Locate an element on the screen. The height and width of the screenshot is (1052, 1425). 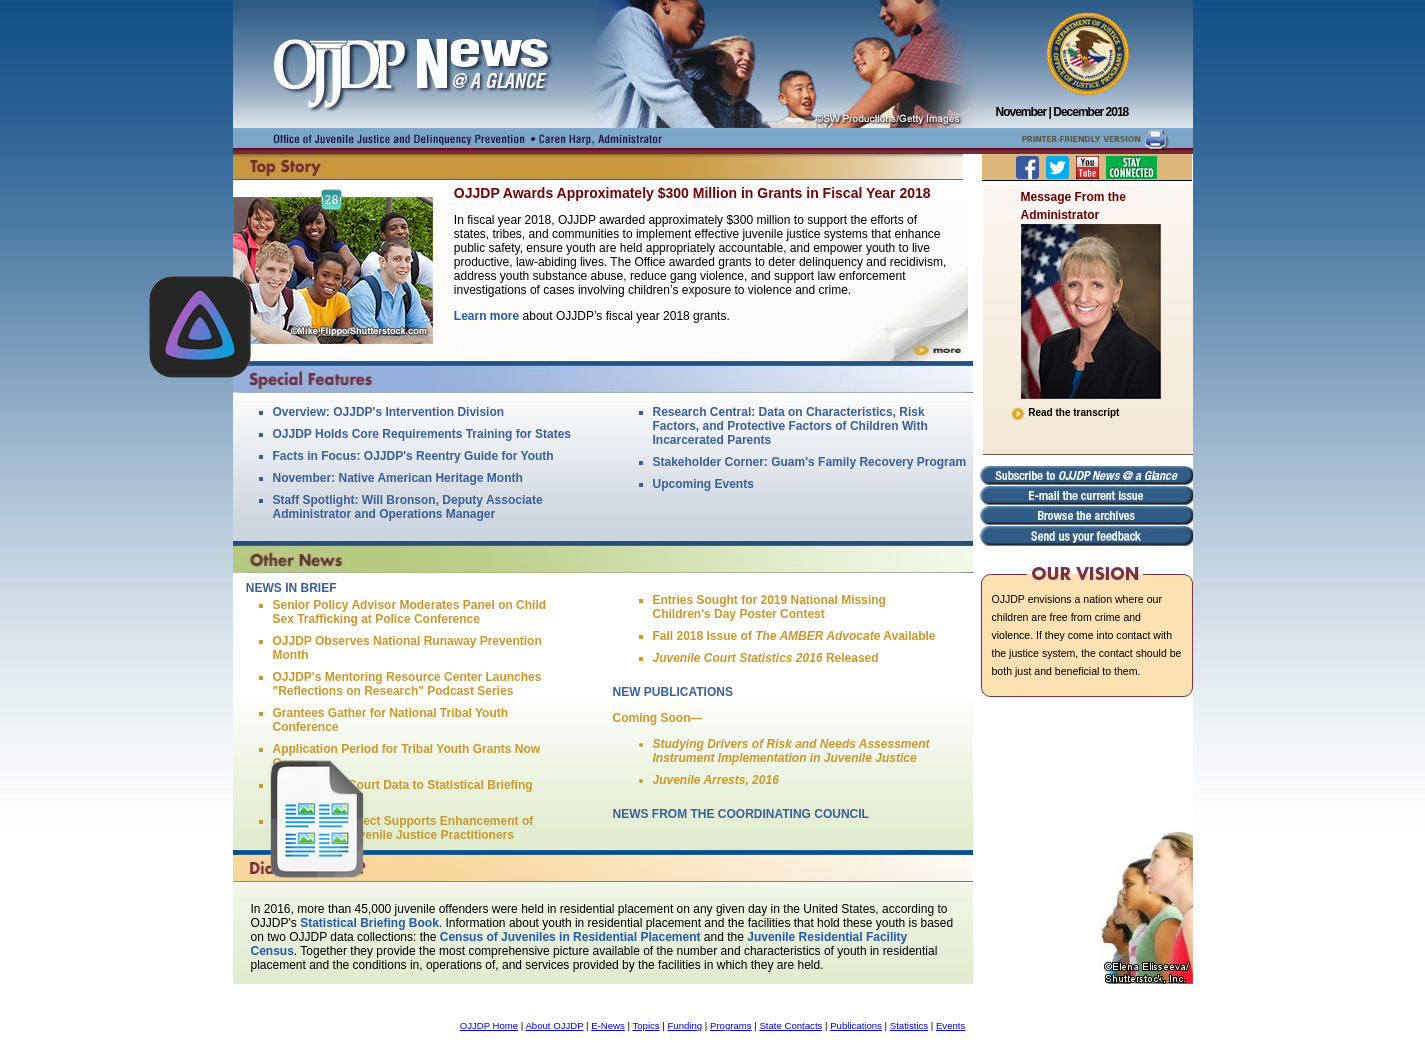
open jellyfin media server app is located at coordinates (200, 327).